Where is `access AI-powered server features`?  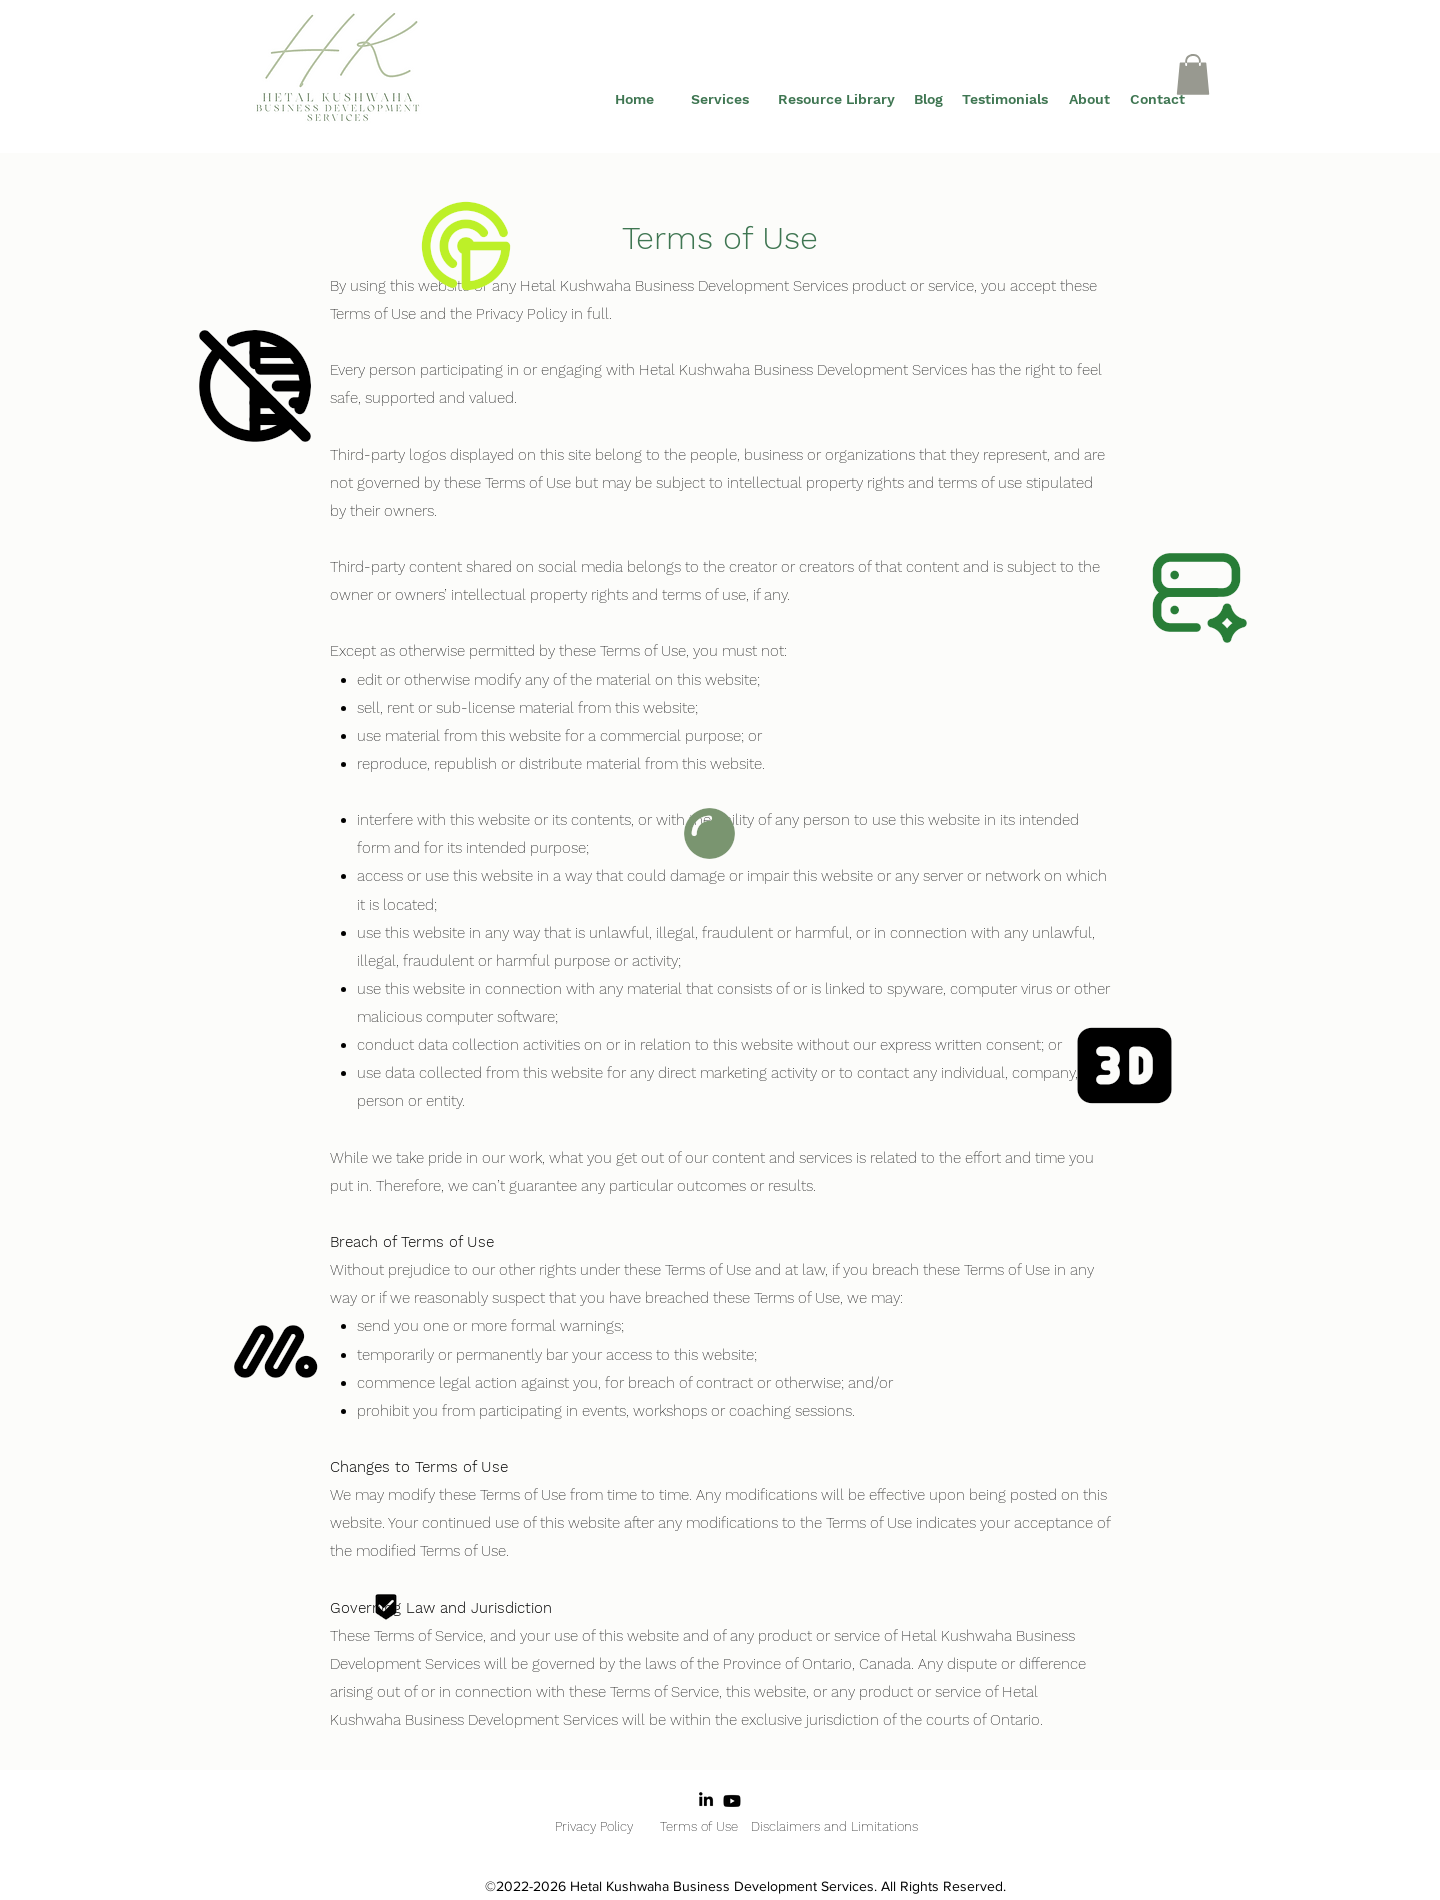
access AI-powered server features is located at coordinates (1196, 592).